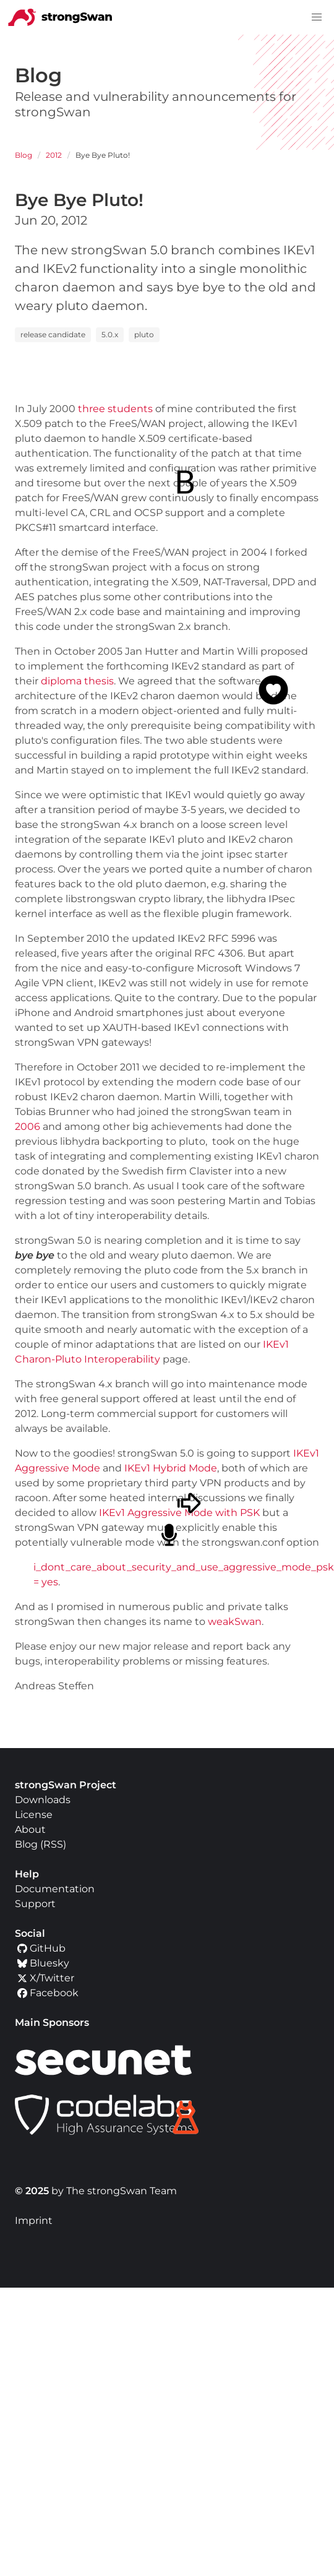 Image resolution: width=334 pixels, height=2576 pixels. Describe the element at coordinates (189, 1503) in the screenshot. I see `go to next step or page` at that location.